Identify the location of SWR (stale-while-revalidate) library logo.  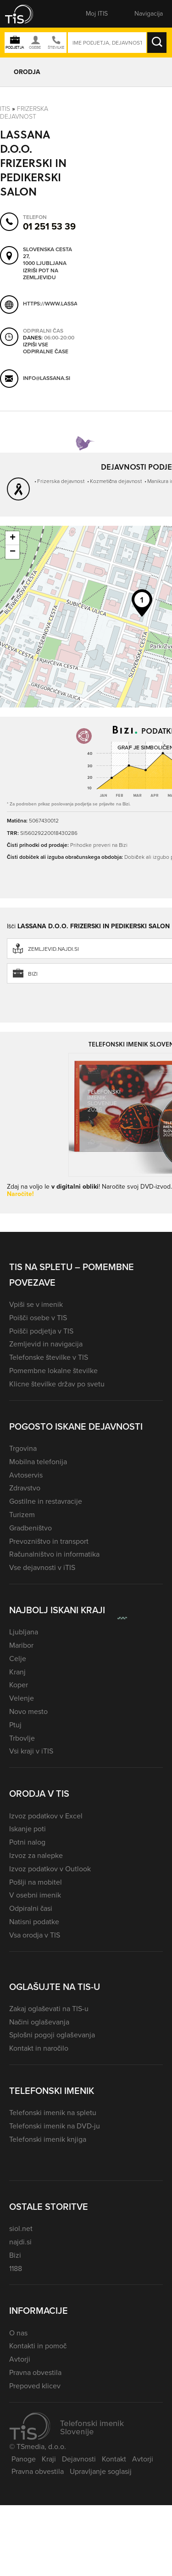
(122, 1618).